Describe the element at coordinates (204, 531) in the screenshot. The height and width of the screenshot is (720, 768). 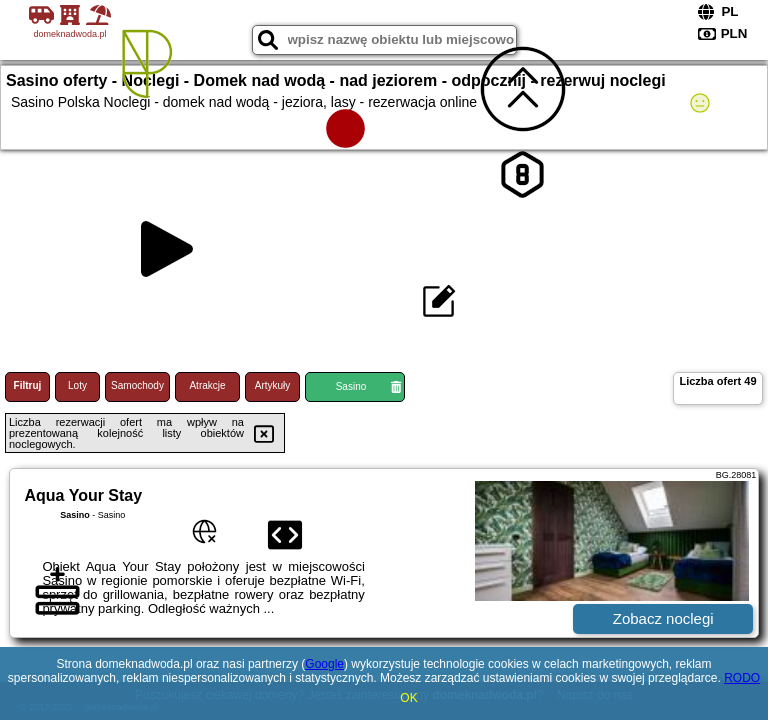
I see `no internet connection` at that location.